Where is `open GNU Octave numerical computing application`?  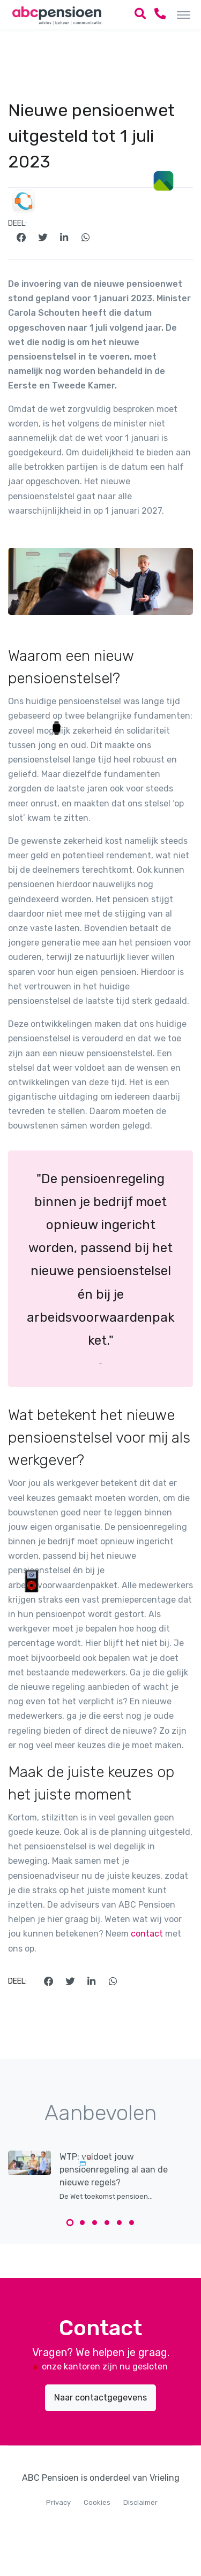
open GNU Octave numerical computing application is located at coordinates (24, 201).